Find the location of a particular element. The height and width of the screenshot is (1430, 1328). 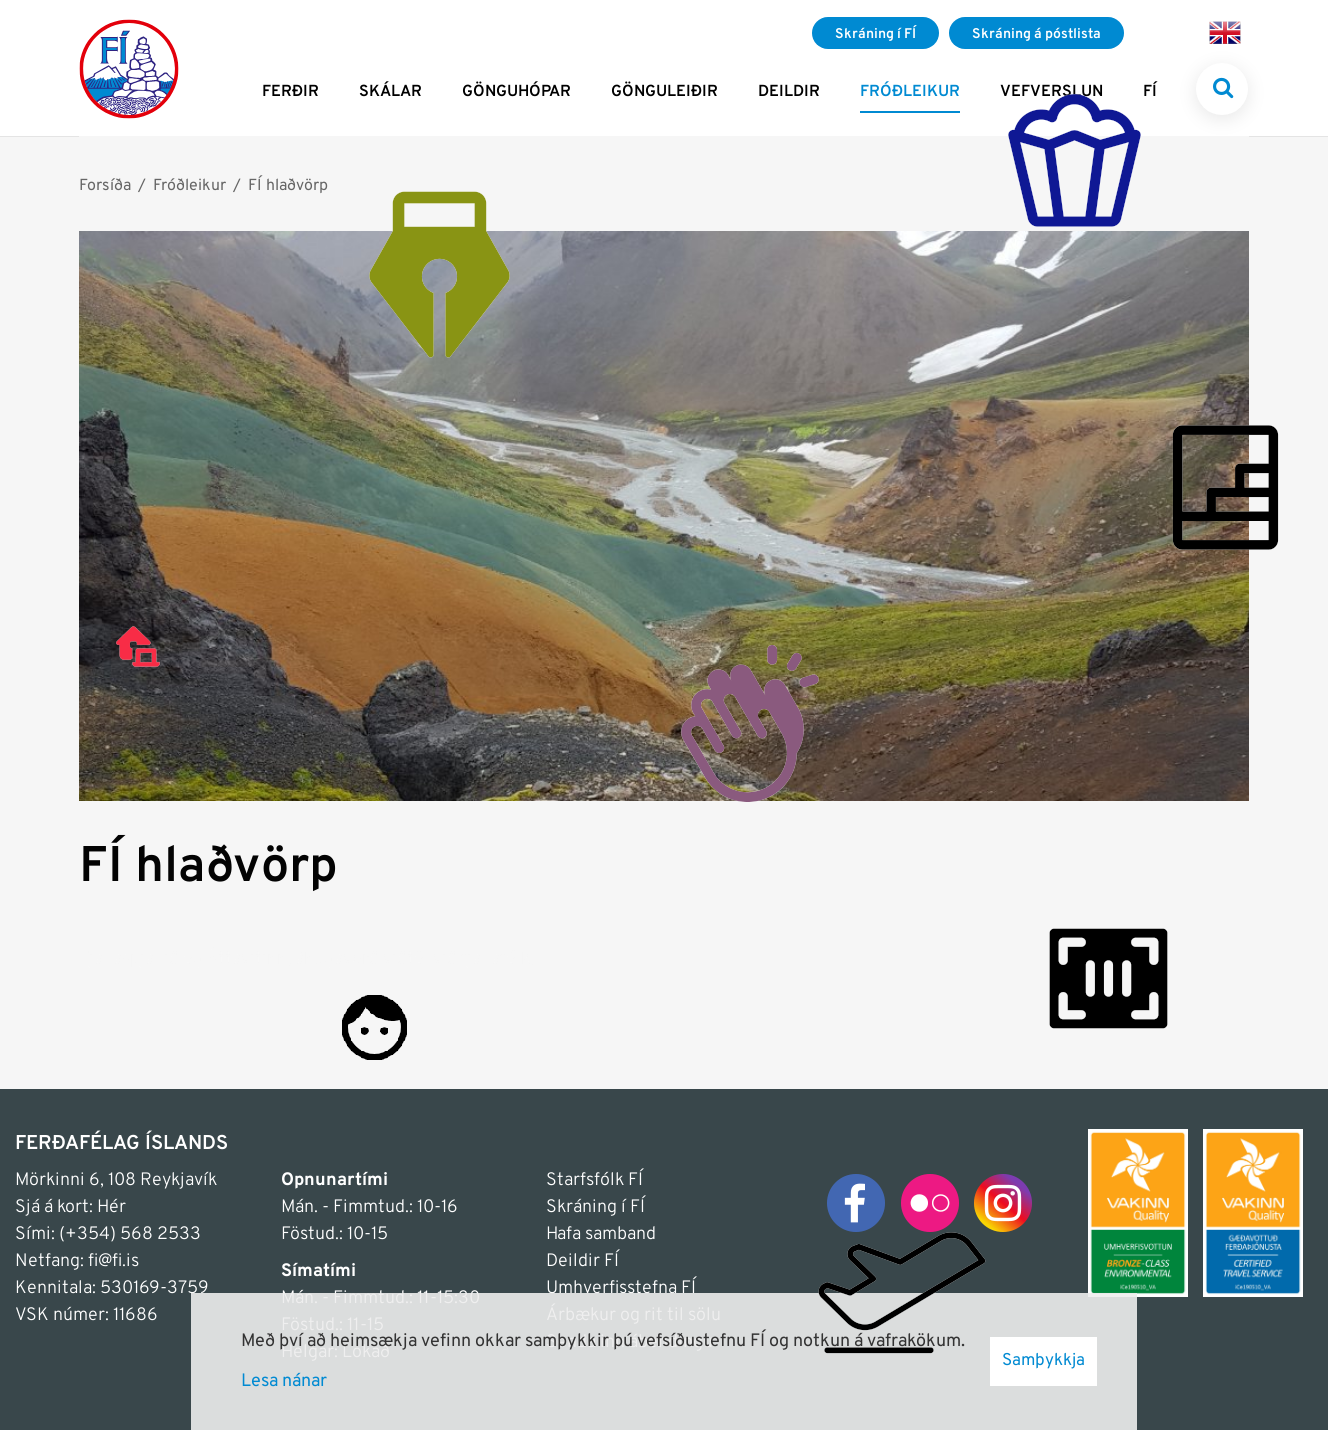

access your profile or account settings is located at coordinates (374, 1027).